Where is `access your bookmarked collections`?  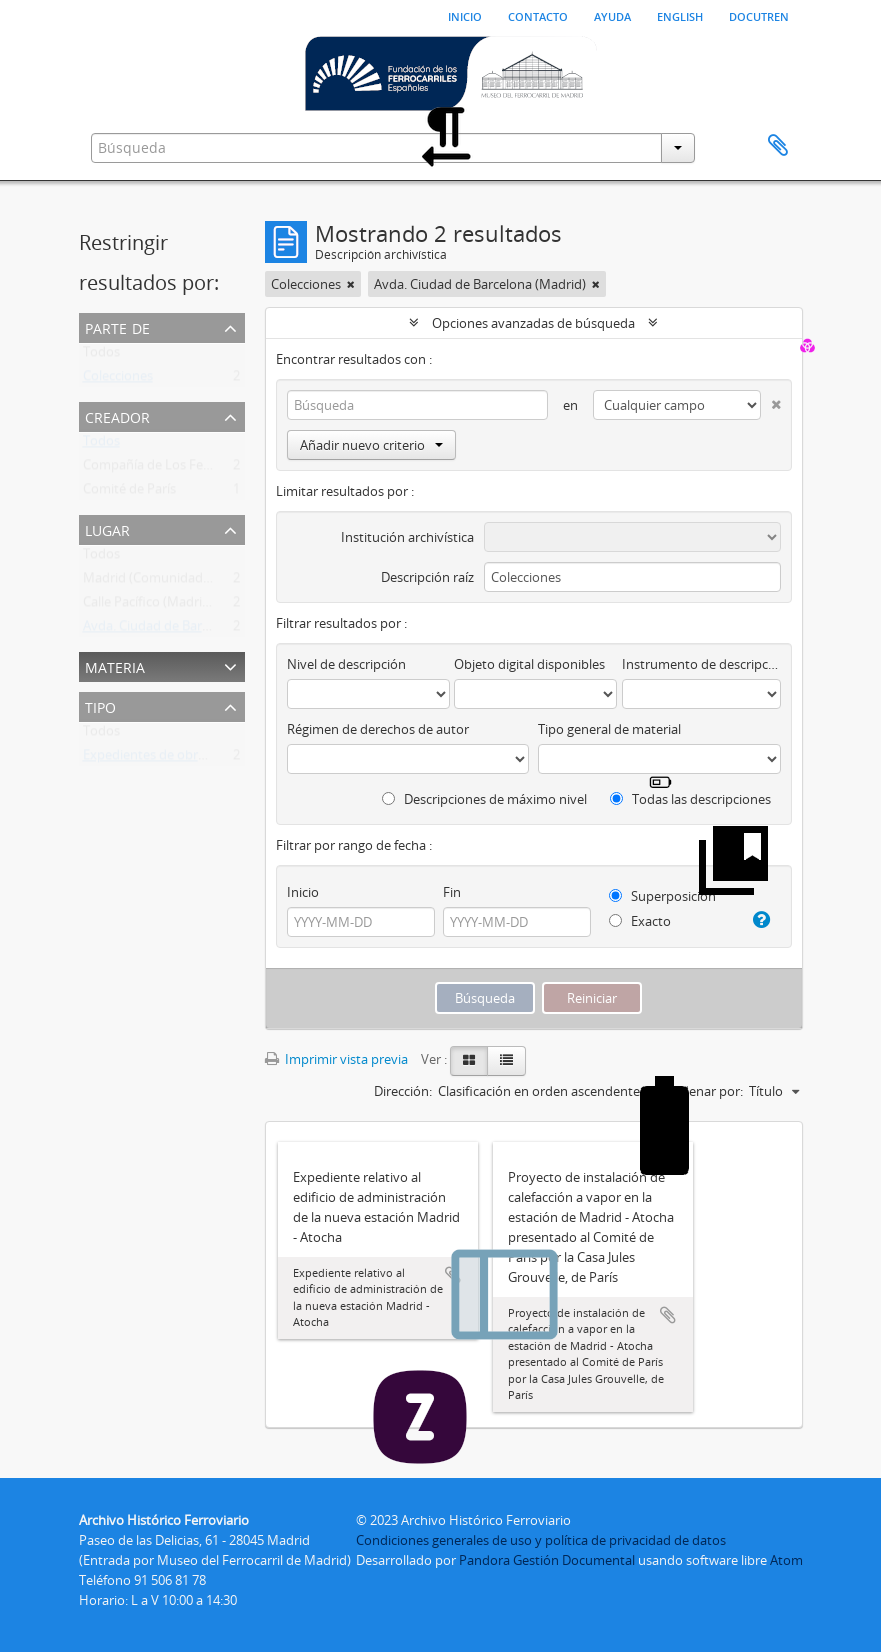 access your bookmarked collections is located at coordinates (733, 860).